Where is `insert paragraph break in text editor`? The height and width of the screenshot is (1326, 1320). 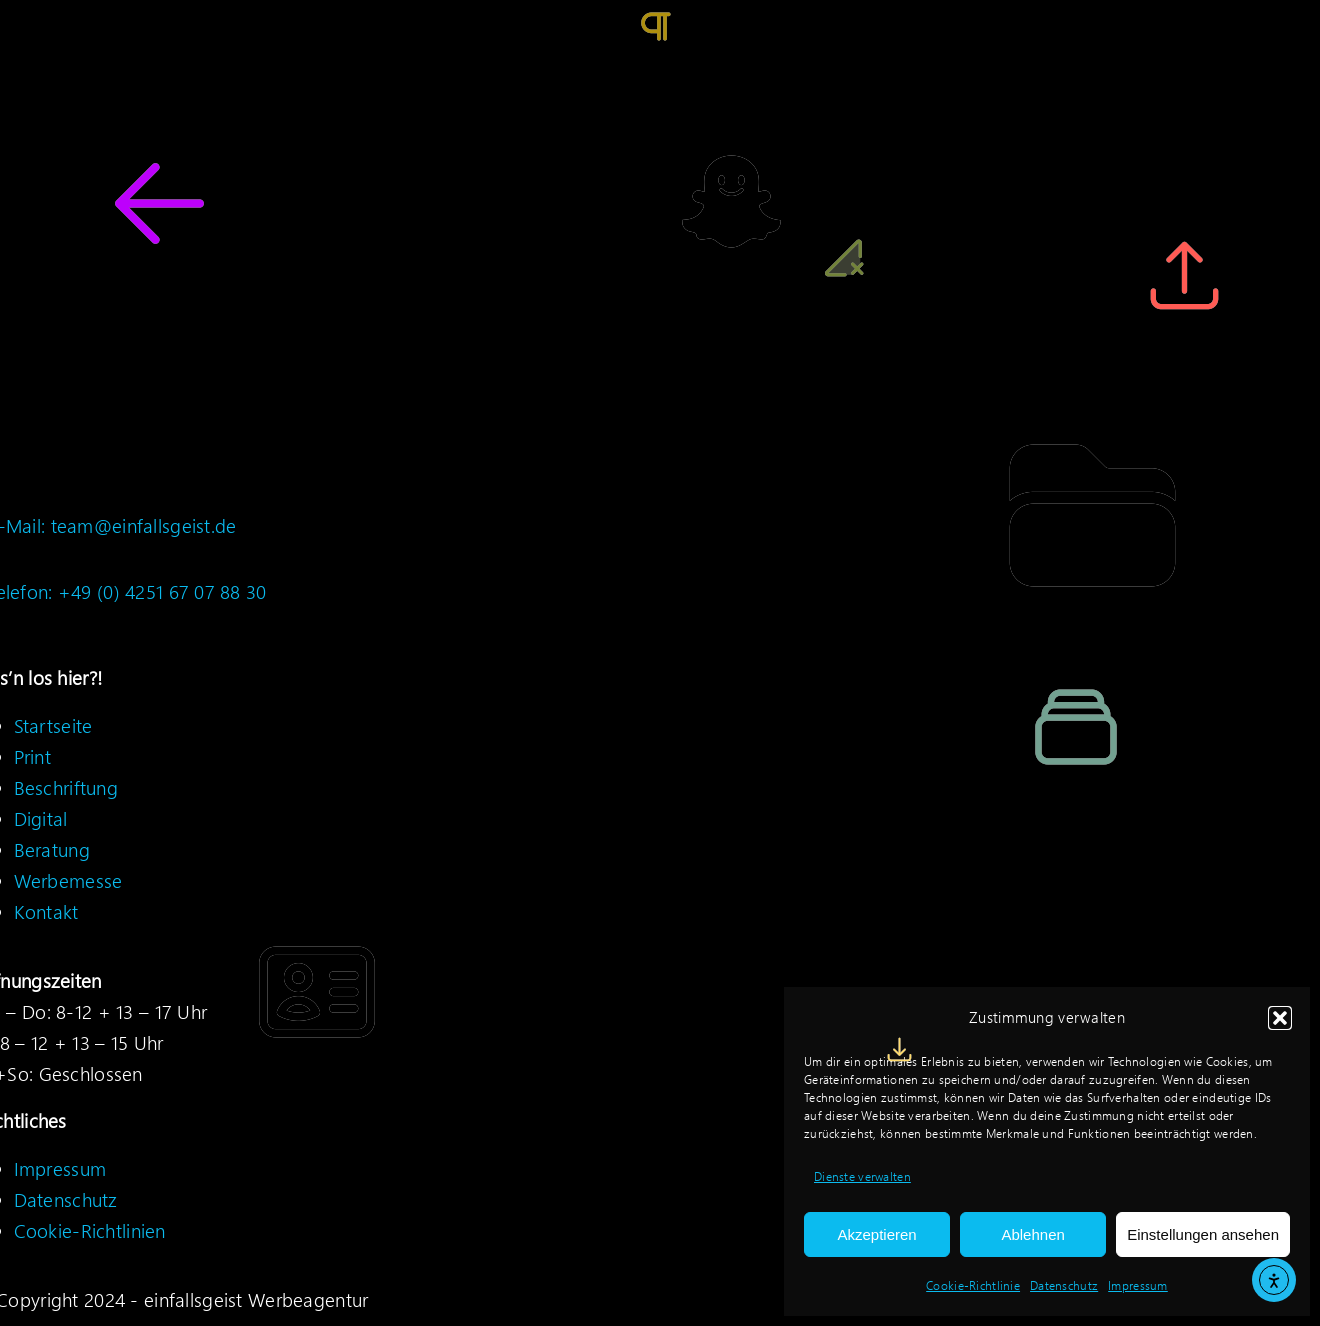
insert paragraph break in text editor is located at coordinates (656, 26).